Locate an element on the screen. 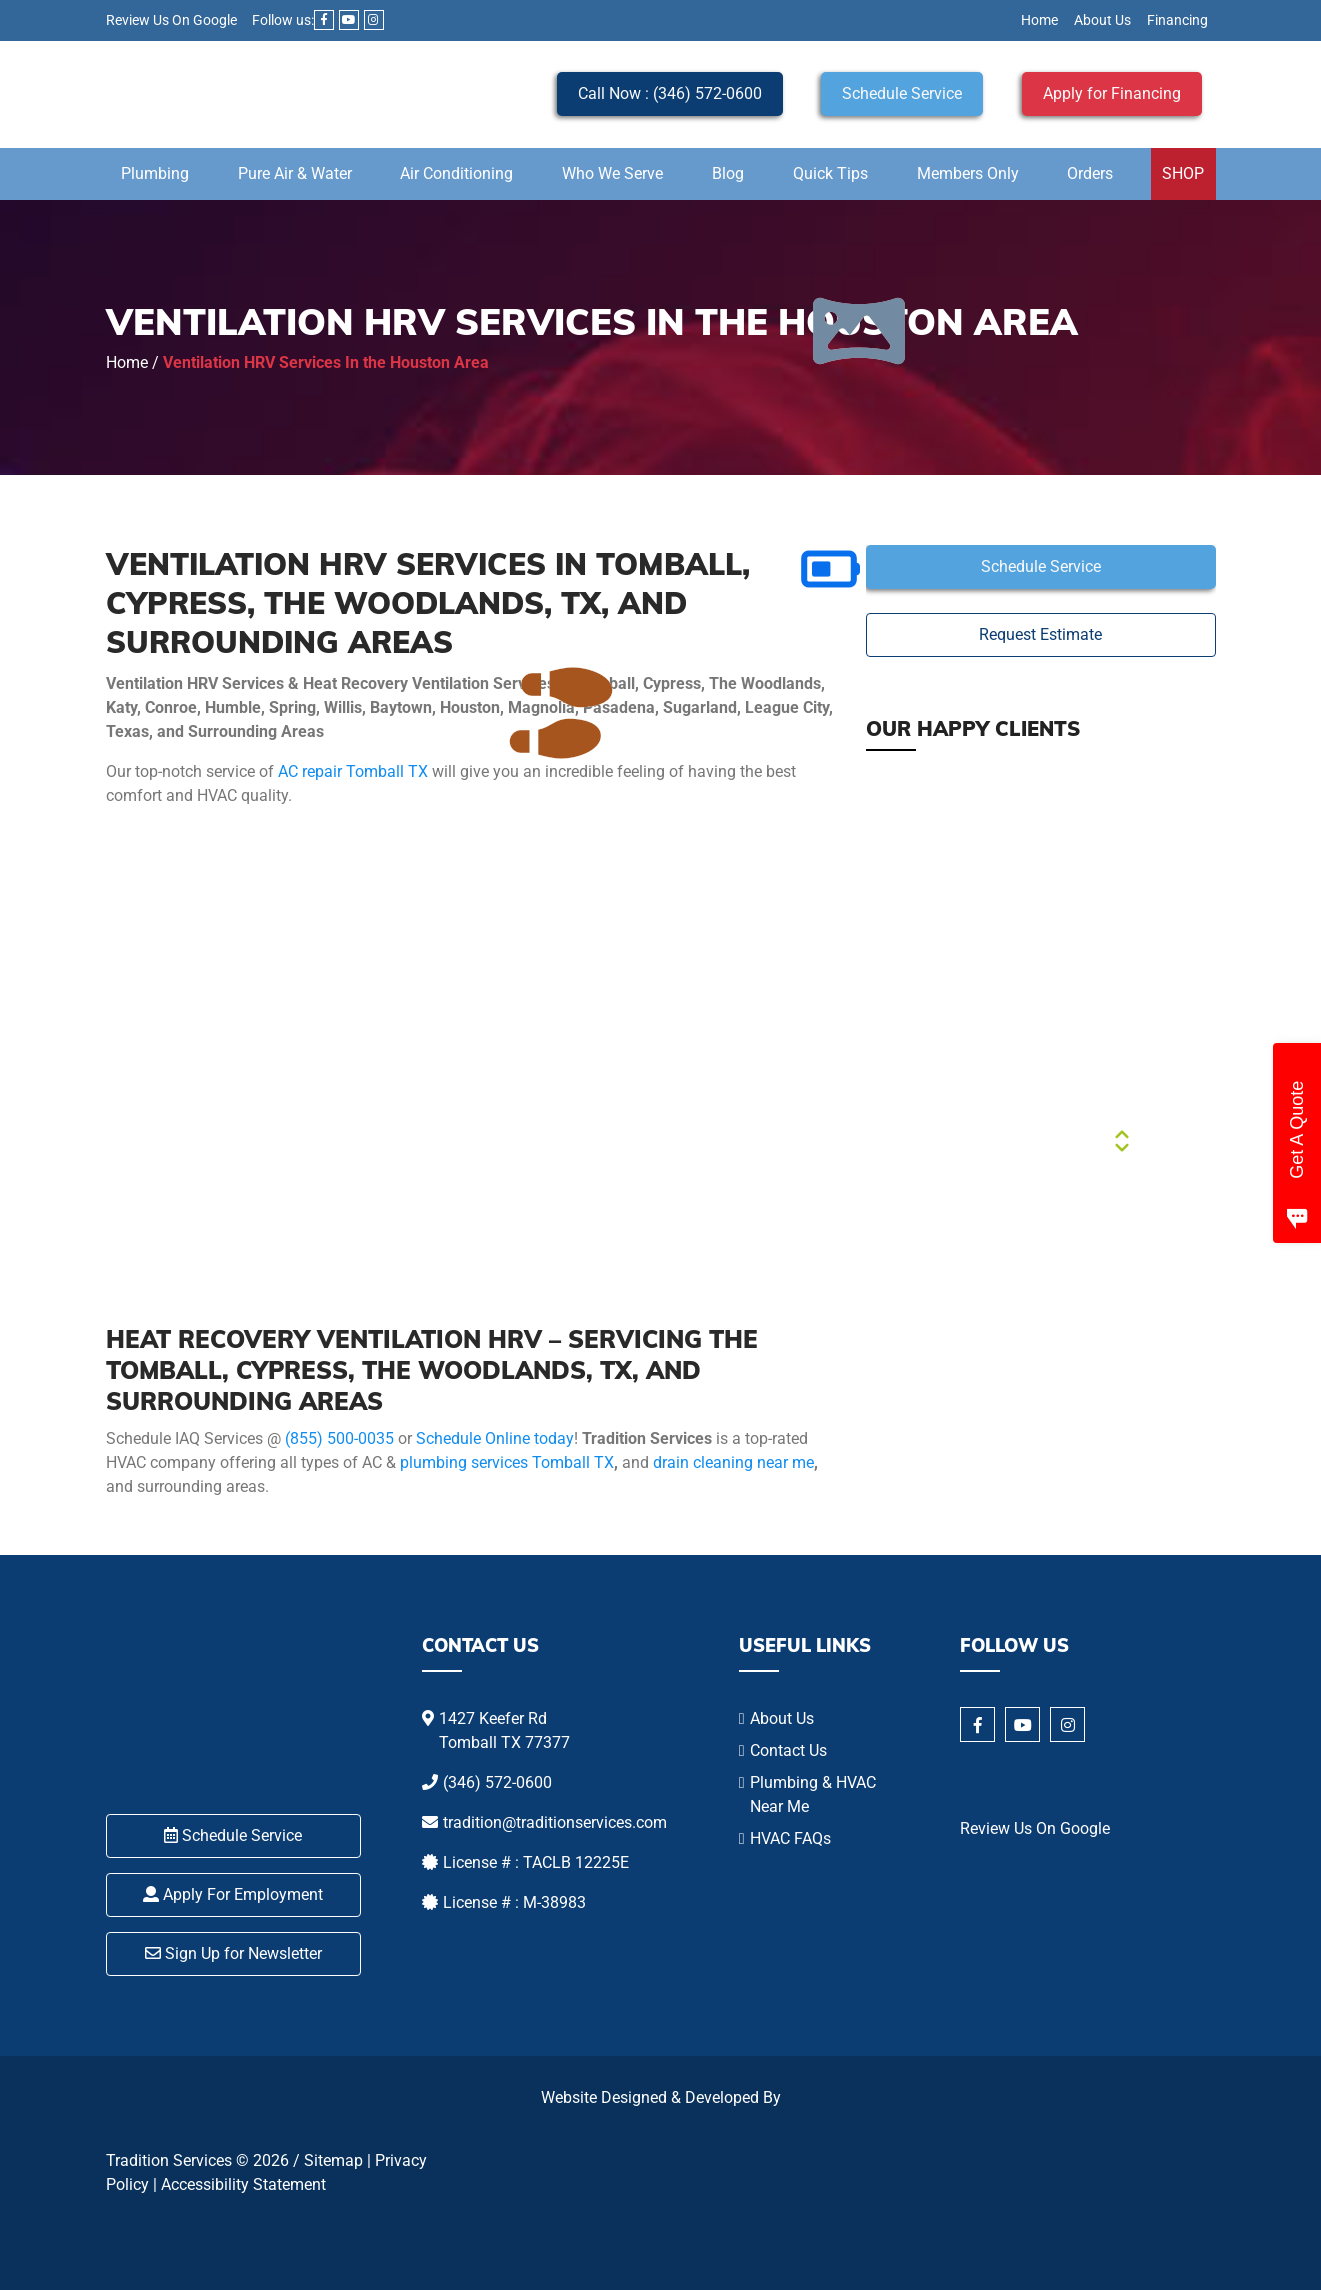 The image size is (1321, 2290). view panoramic photo is located at coordinates (859, 331).